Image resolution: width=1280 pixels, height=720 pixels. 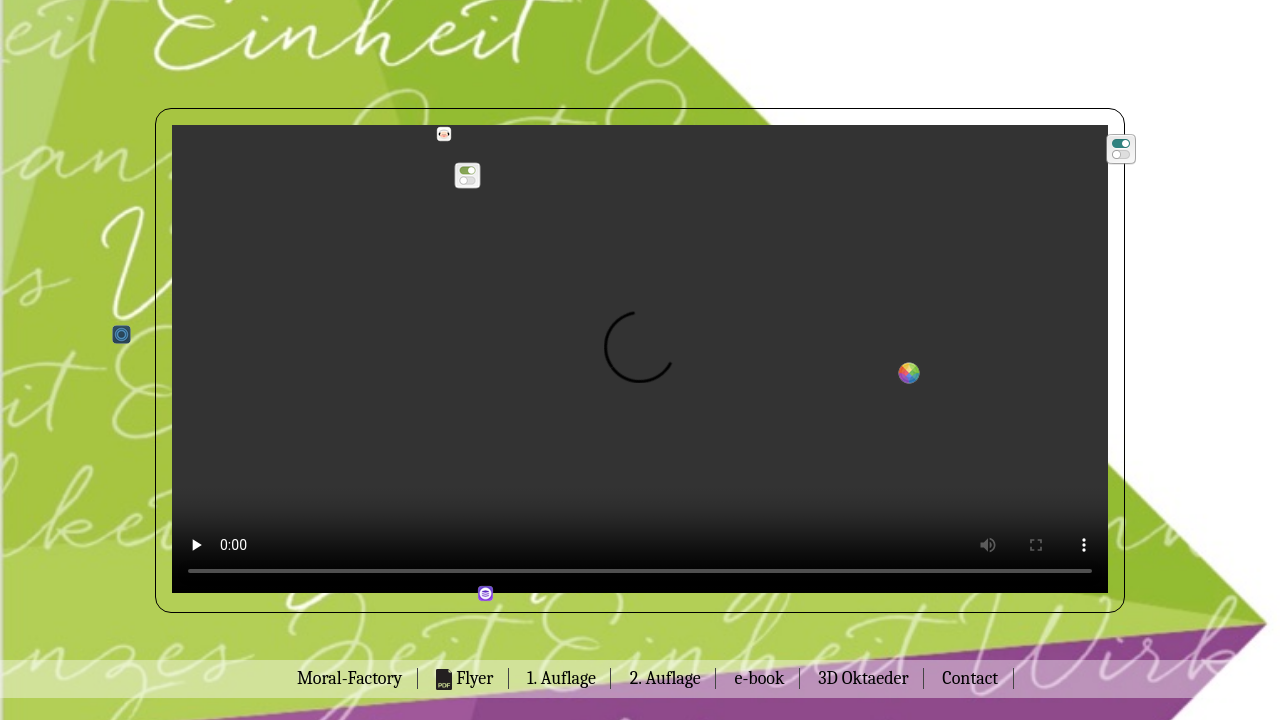 What do you see at coordinates (444, 134) in the screenshot?
I see `open spek audio spectrum analyzer app` at bounding box center [444, 134].